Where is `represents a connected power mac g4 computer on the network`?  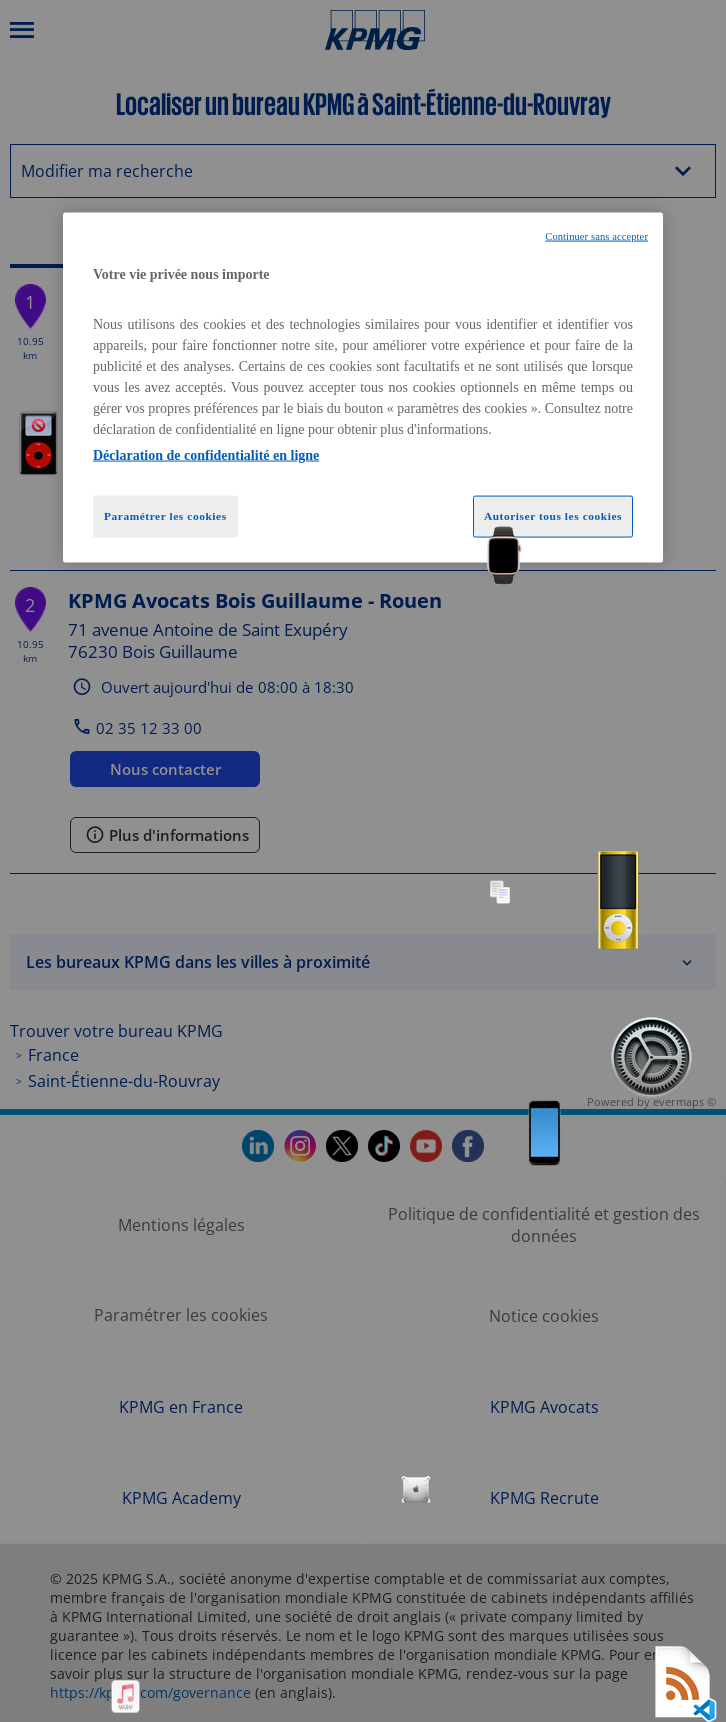
represents a connected power mac g4 computer on the network is located at coordinates (416, 1489).